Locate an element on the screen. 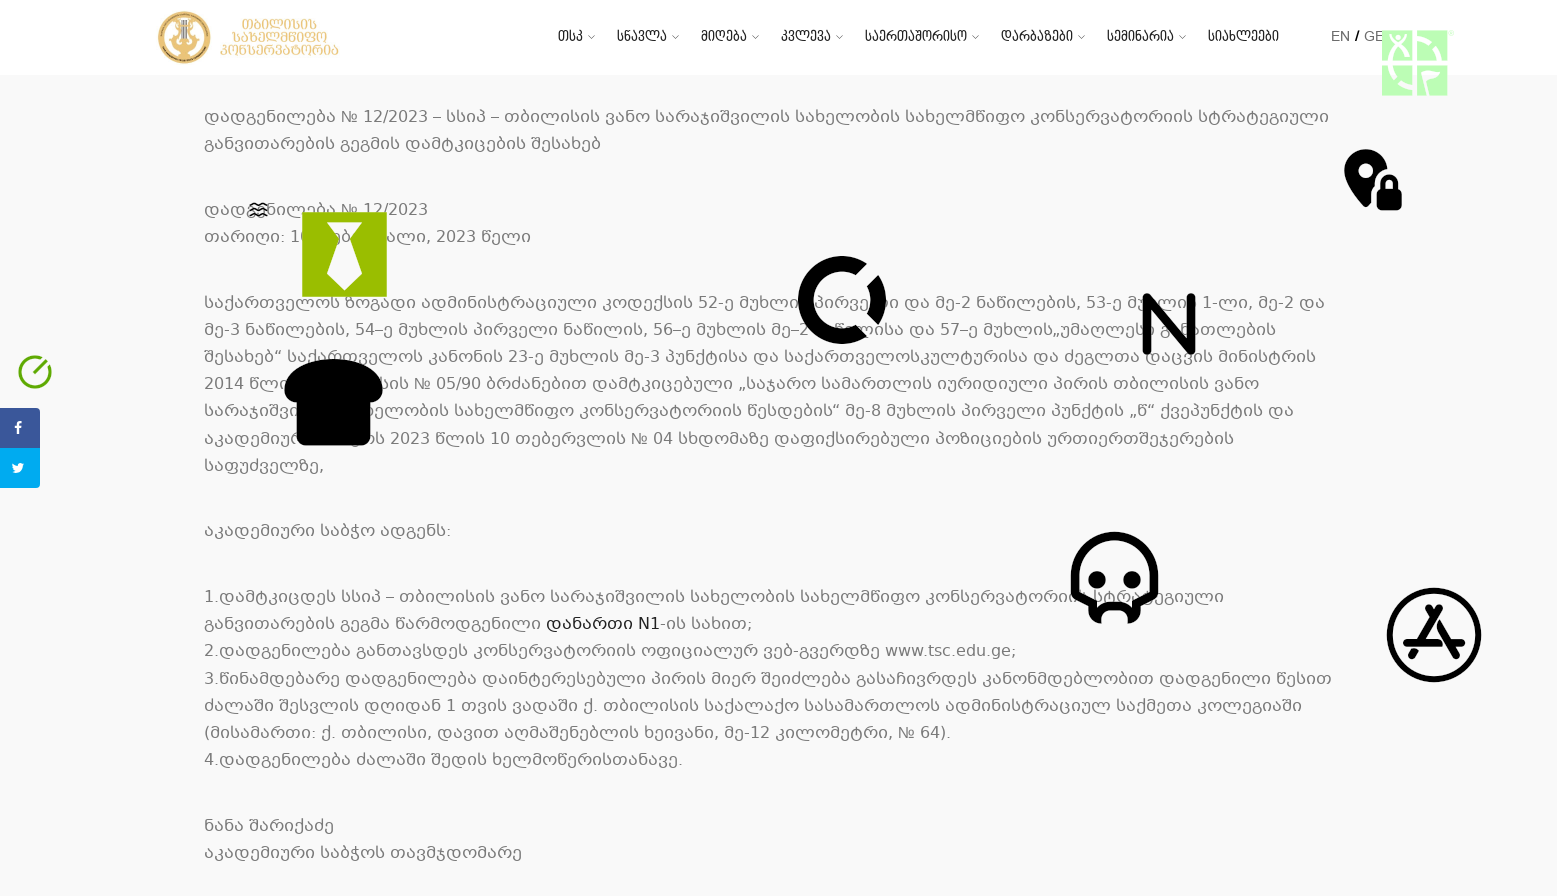  access navigation or compass features is located at coordinates (35, 372).